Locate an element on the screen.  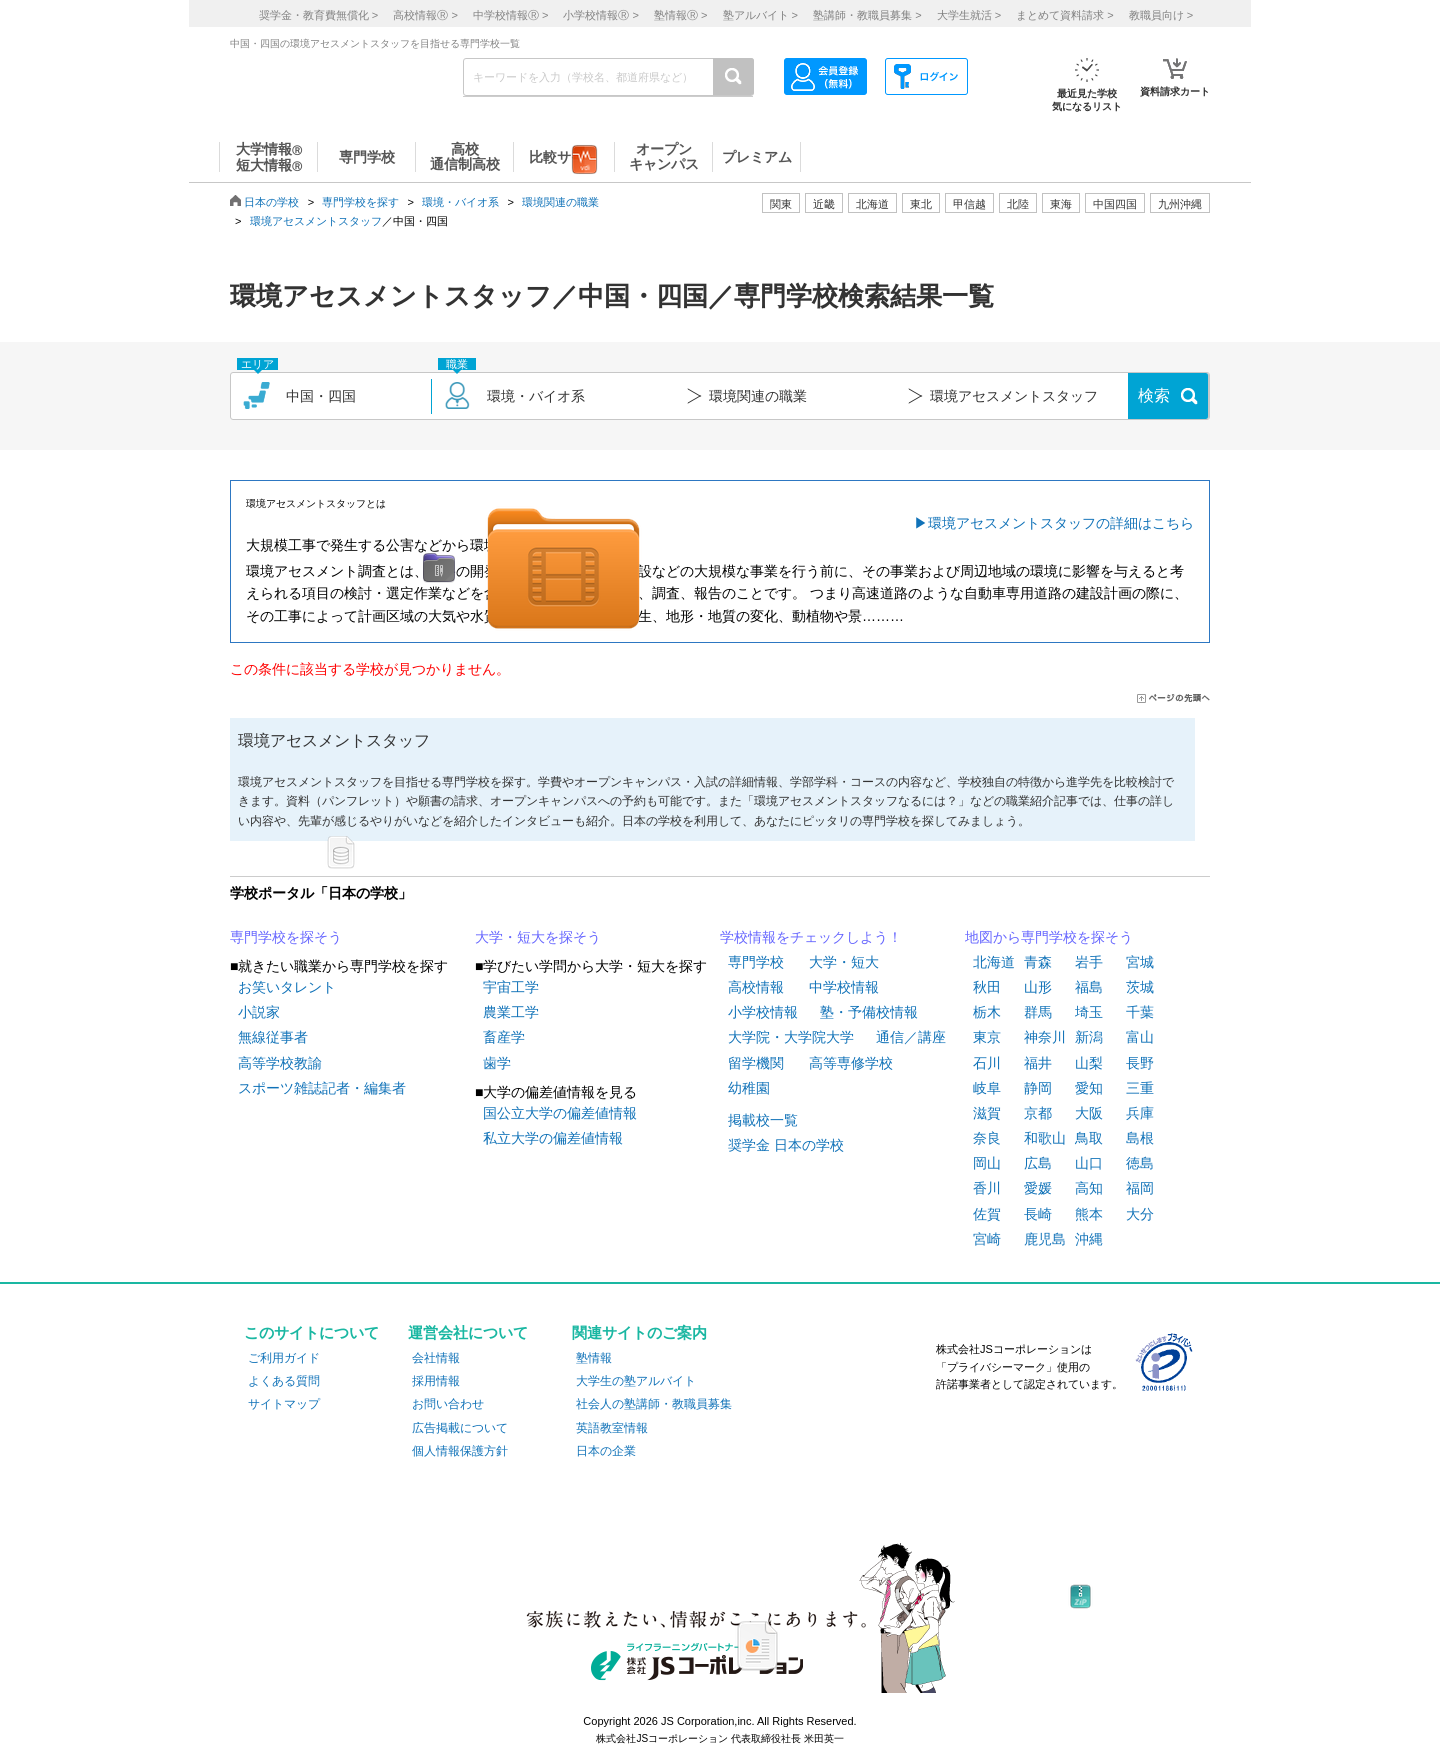
open a presentation file is located at coordinates (757, 1645).